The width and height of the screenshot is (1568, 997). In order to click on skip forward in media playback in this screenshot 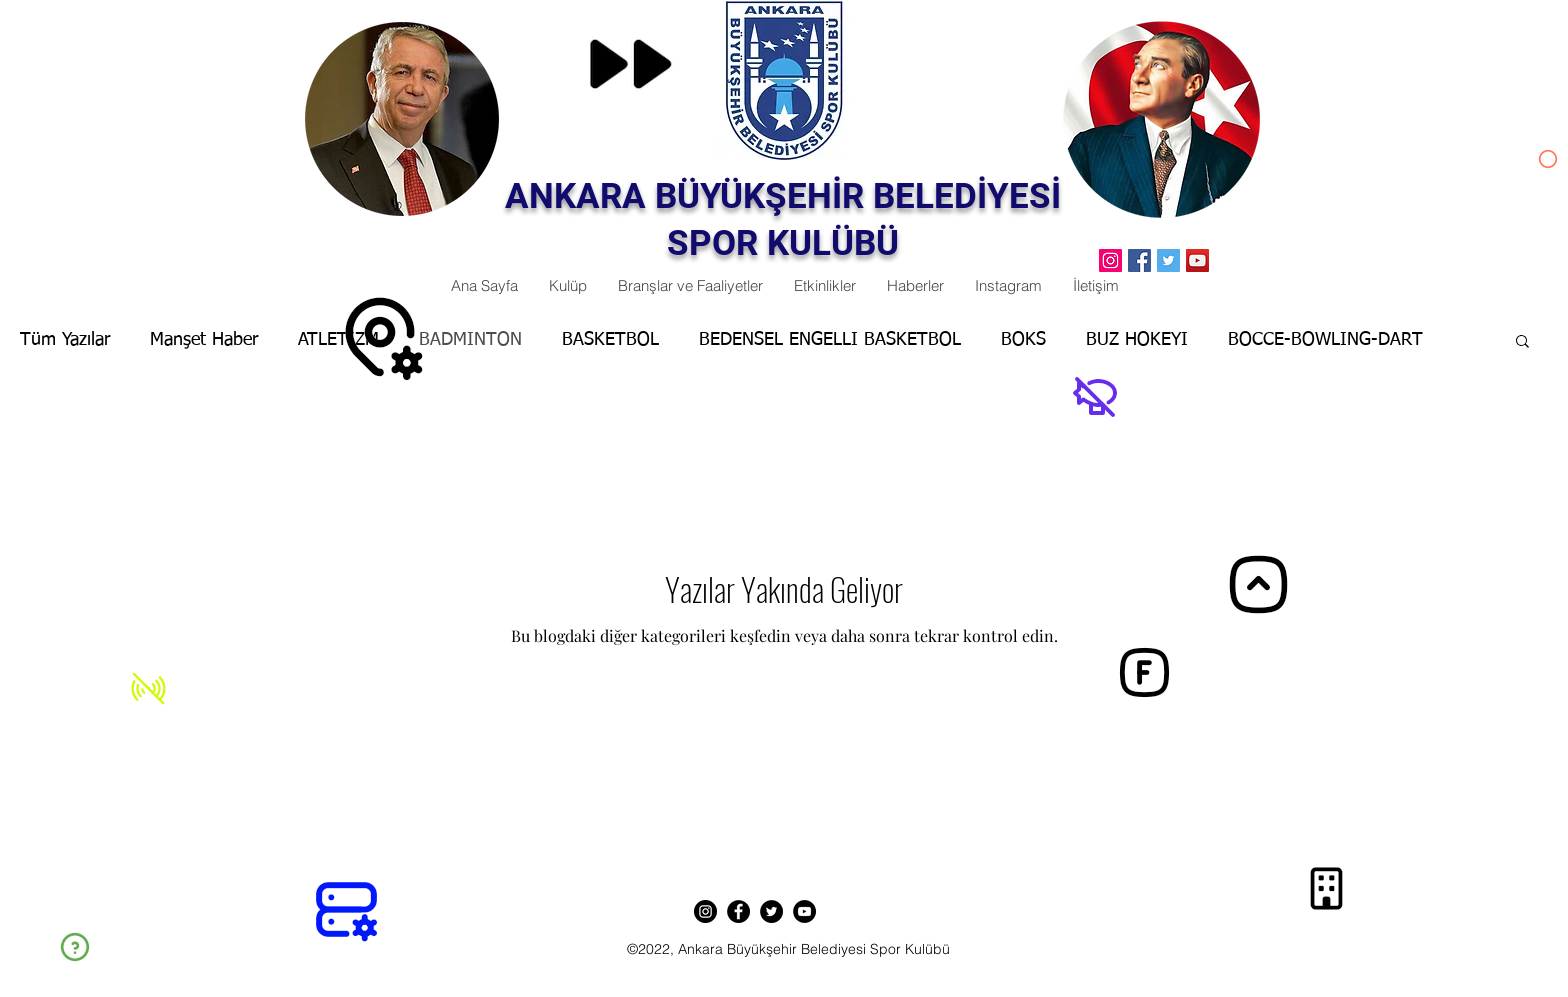, I will do `click(629, 64)`.